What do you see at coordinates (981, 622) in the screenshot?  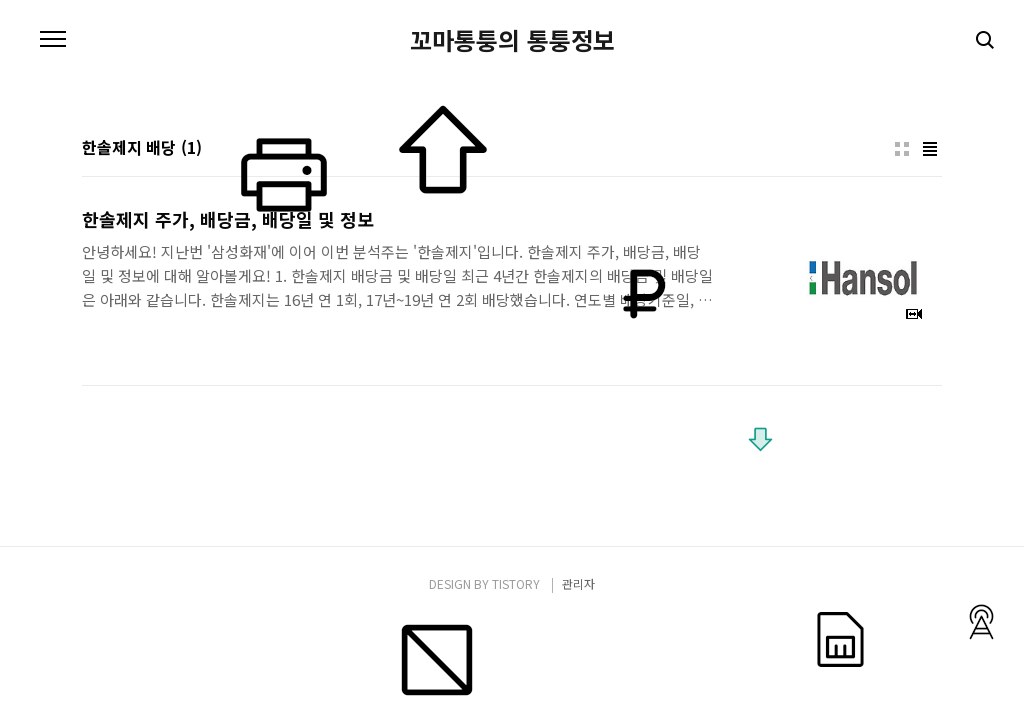 I see `indicates cellular network signal or connectivity` at bounding box center [981, 622].